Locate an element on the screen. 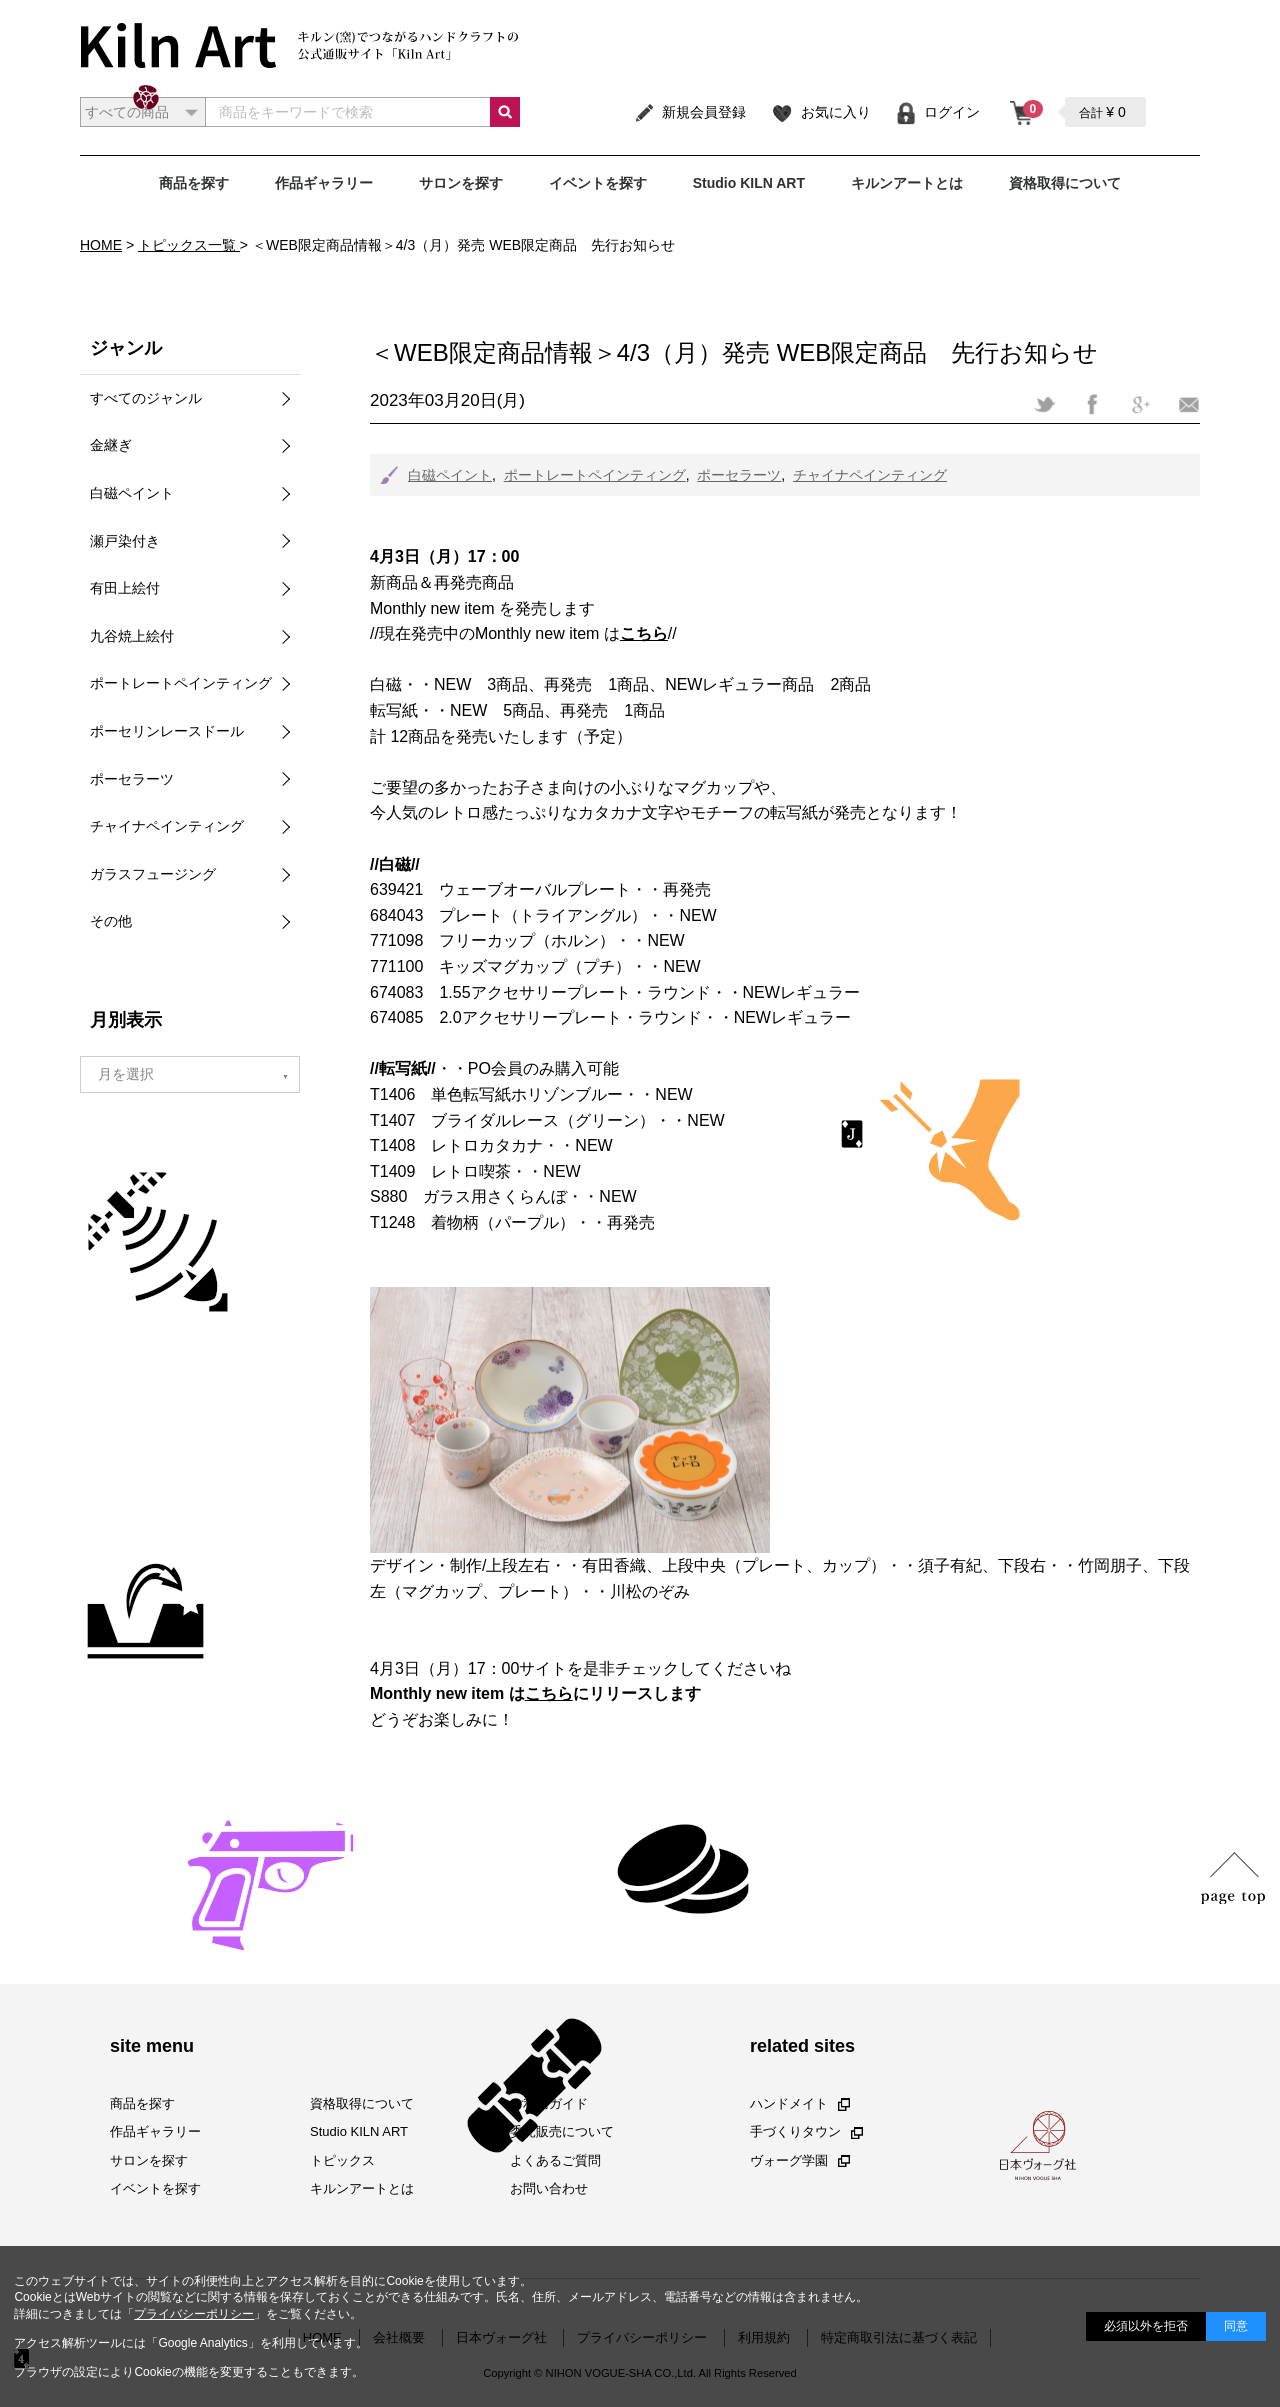  jack of diamonds playing card is located at coordinates (852, 1134).